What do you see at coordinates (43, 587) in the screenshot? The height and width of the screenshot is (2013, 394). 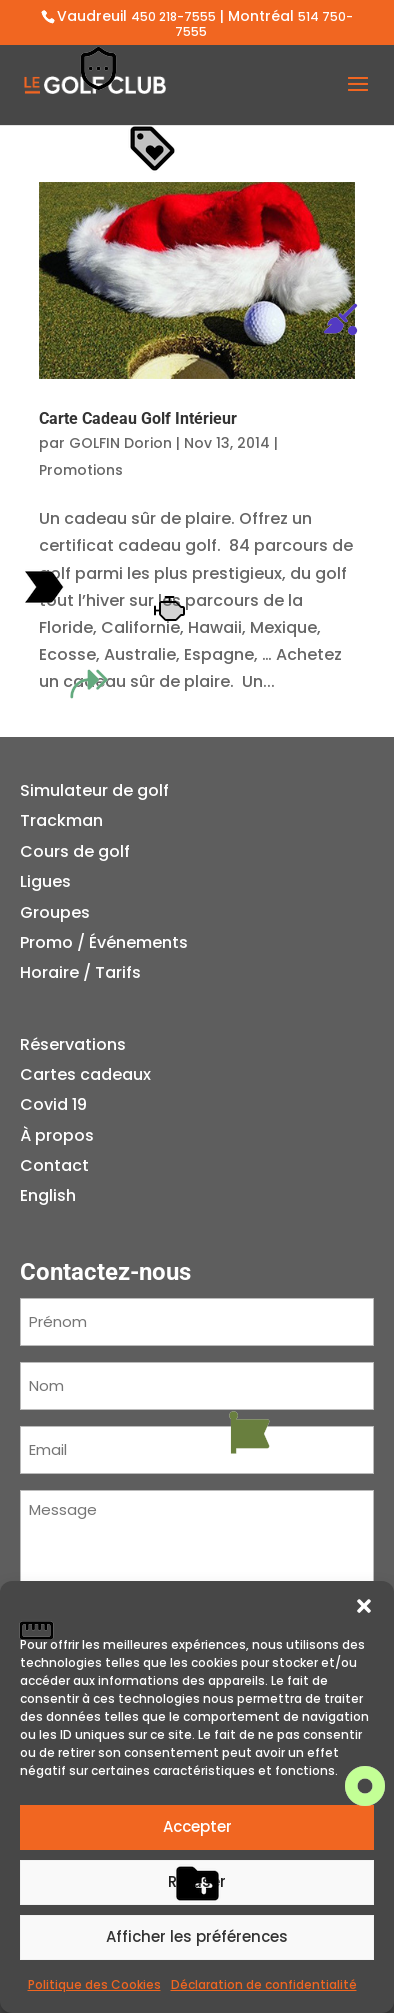 I see `mark a message or item as important` at bounding box center [43, 587].